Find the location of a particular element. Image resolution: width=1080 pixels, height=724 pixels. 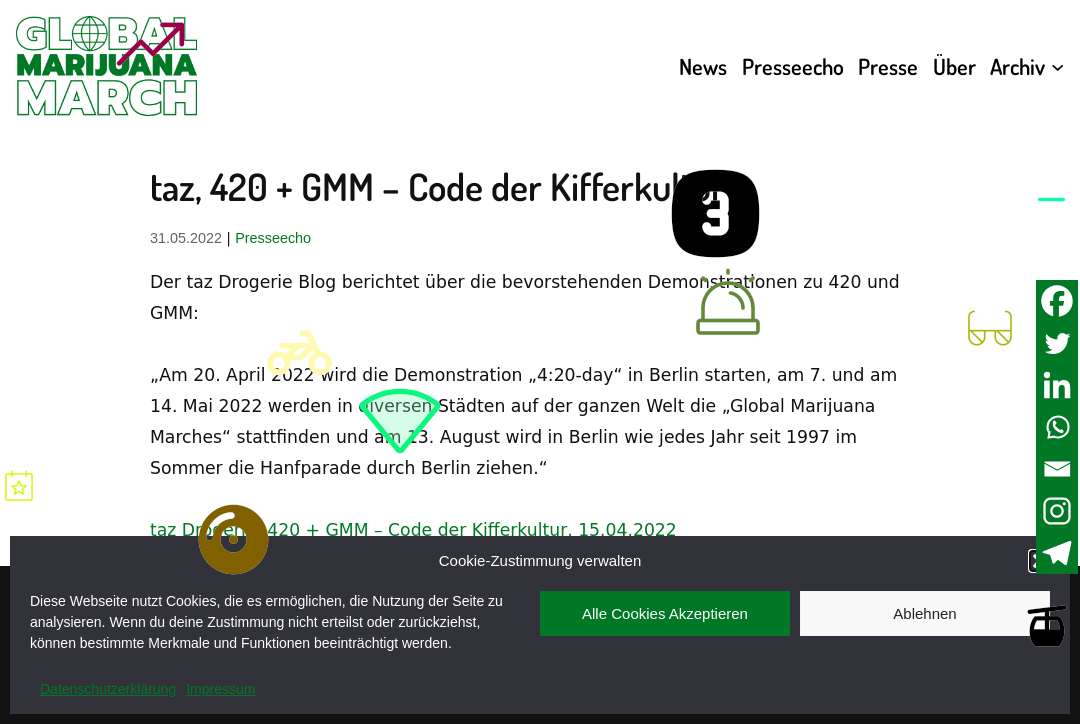

access ski lift or cable car information is located at coordinates (1047, 627).